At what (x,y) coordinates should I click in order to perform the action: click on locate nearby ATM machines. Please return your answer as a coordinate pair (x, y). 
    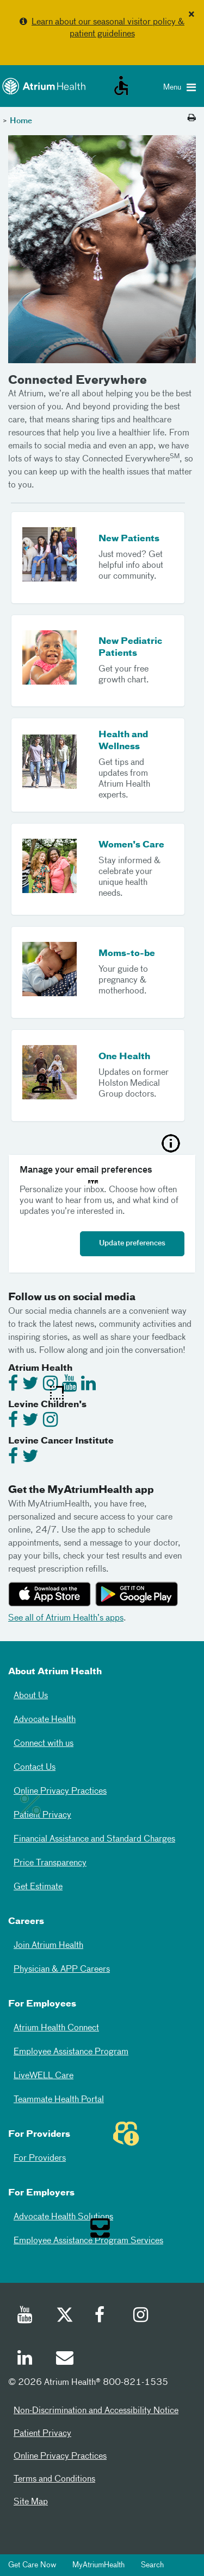
    Looking at the image, I should click on (93, 1182).